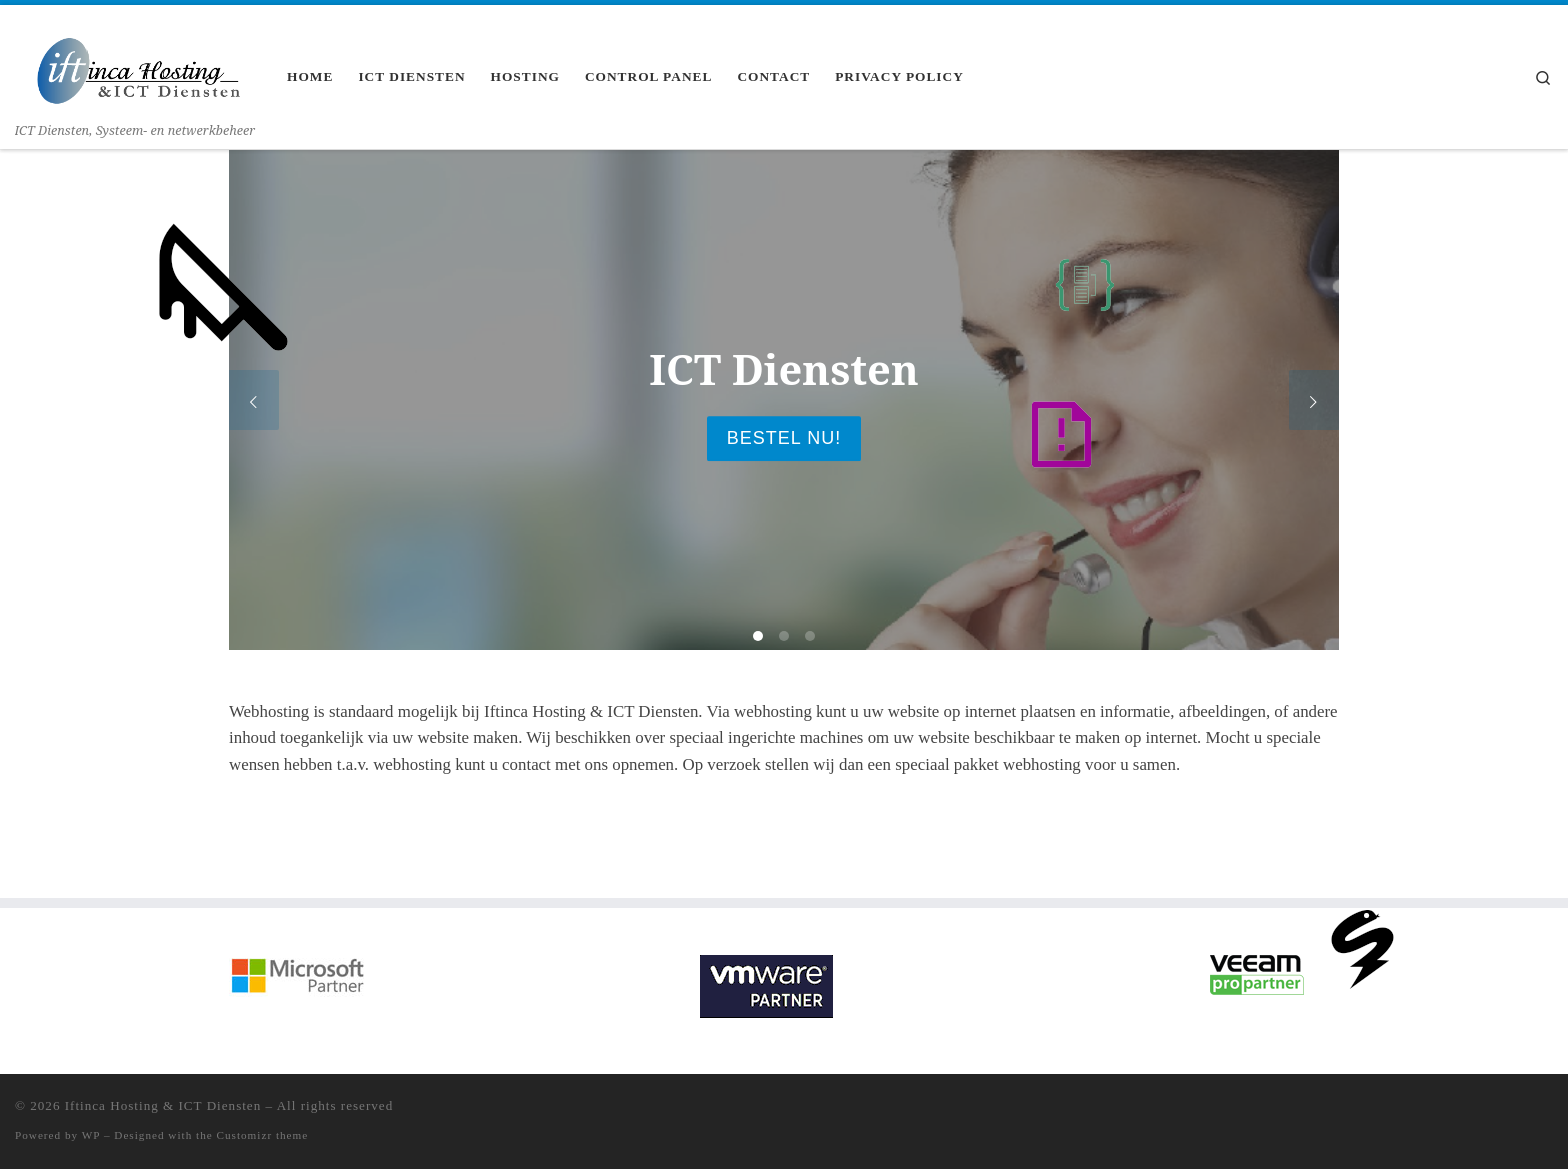  I want to click on indicates mature or violent content warning, so click(221, 289).